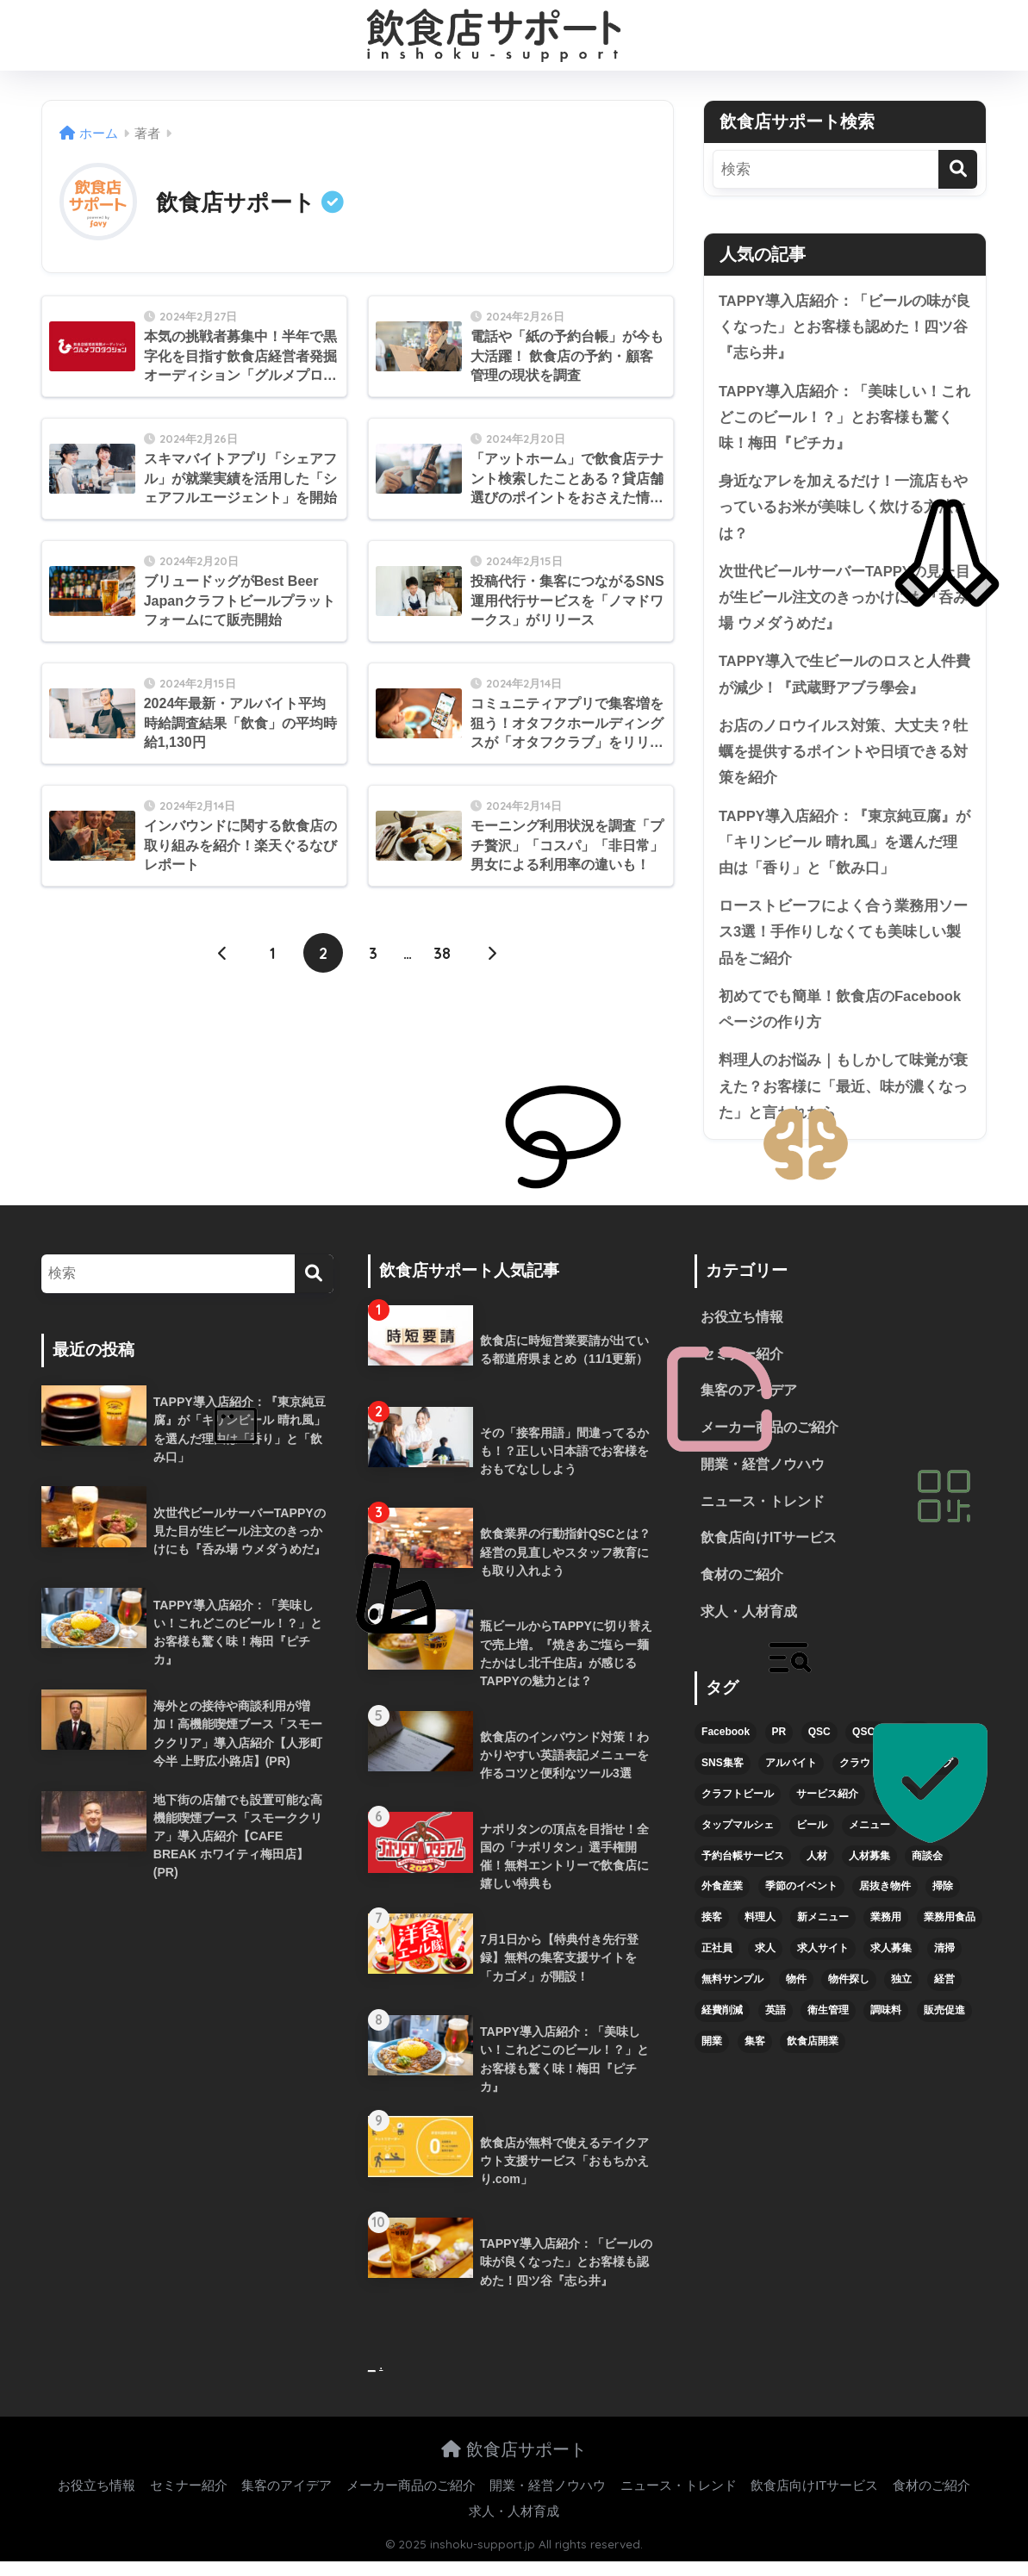 This screenshot has width=1028, height=2576. I want to click on select objects using freehand drawing, so click(563, 1130).